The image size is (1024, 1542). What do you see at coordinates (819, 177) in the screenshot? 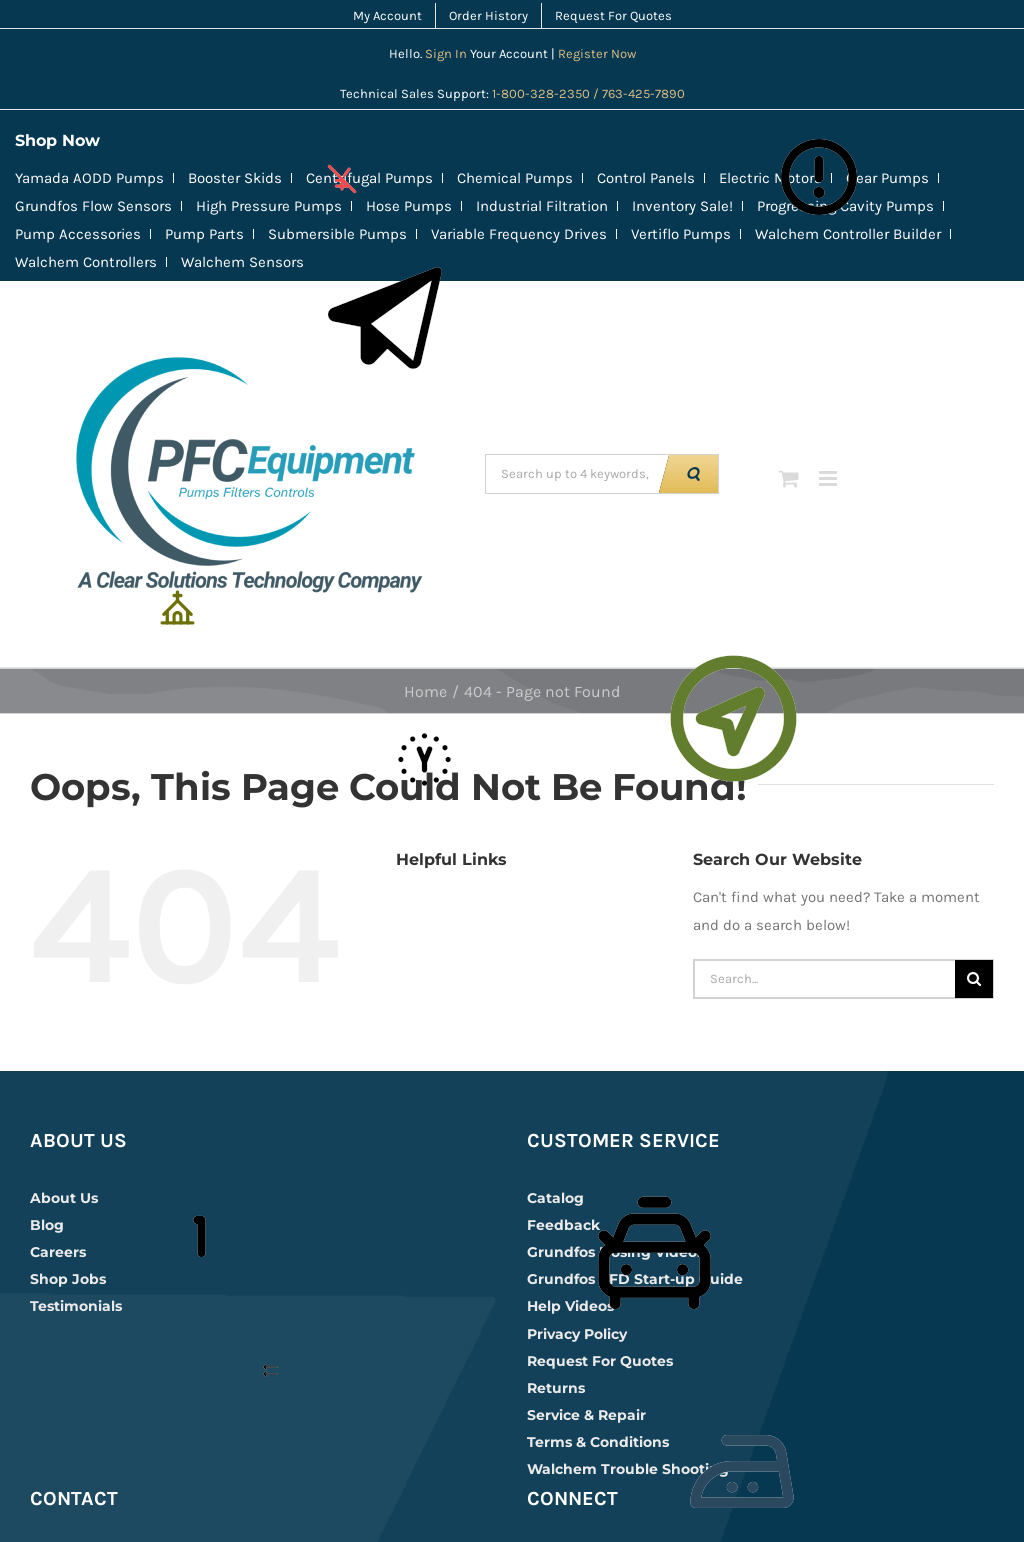
I see `indicates a warning or alert state` at bounding box center [819, 177].